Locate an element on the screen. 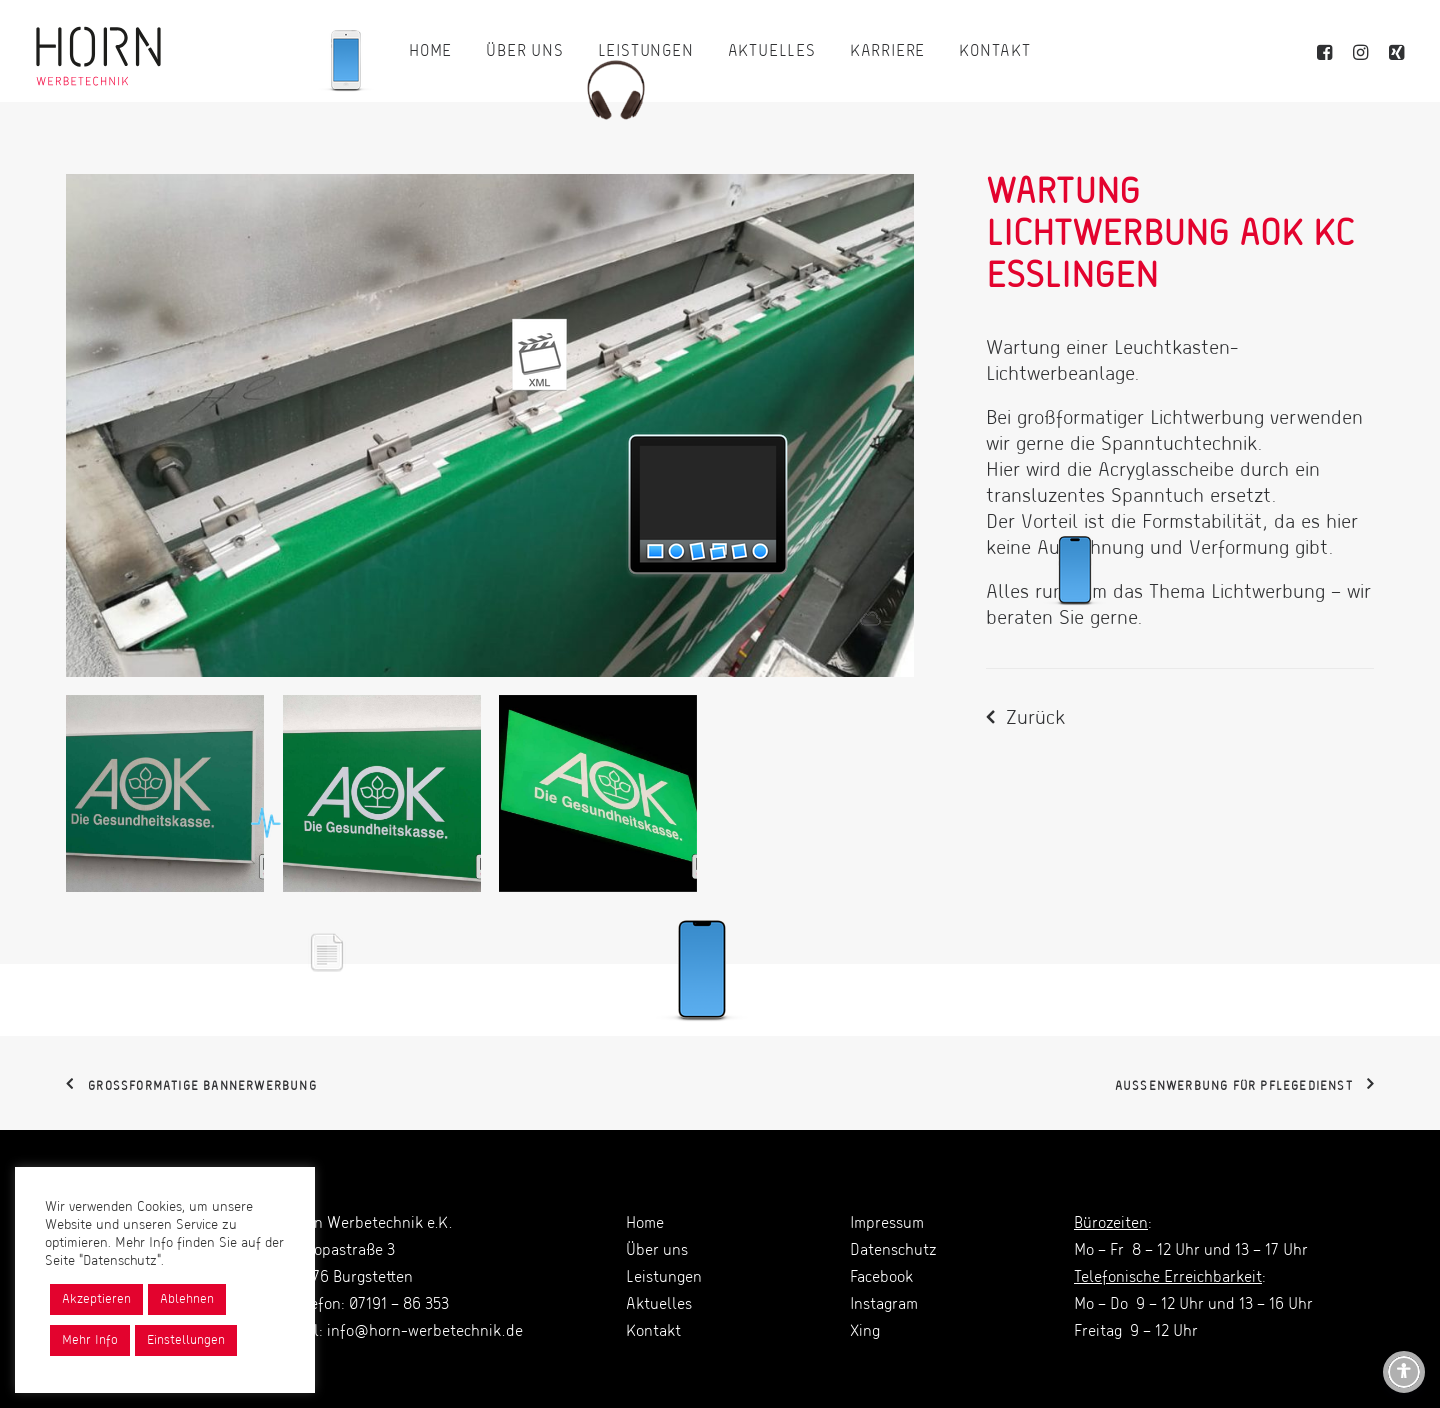 This screenshot has height=1408, width=1440. iPhone 13 device icon is located at coordinates (702, 971).